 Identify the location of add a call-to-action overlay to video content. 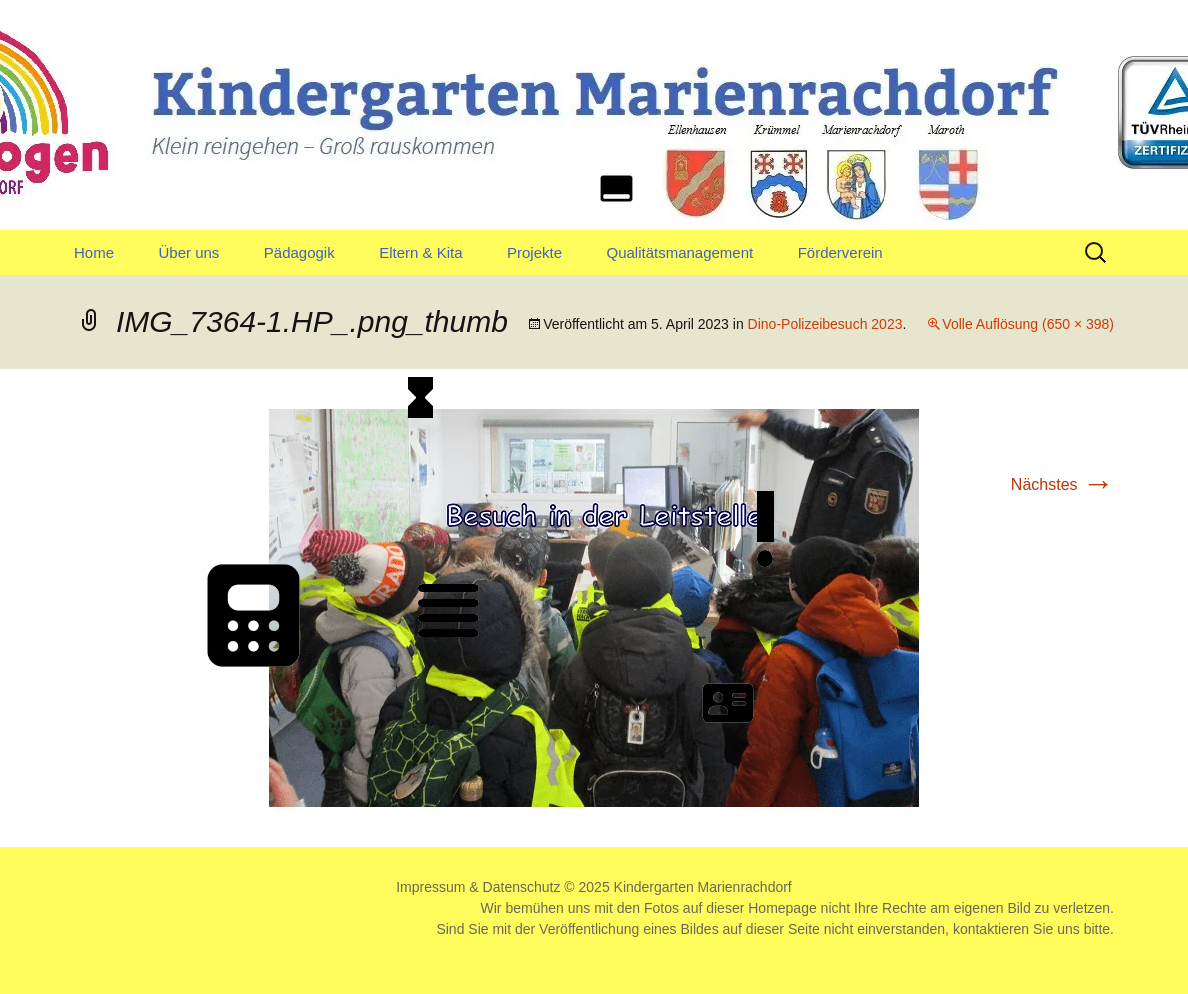
(616, 188).